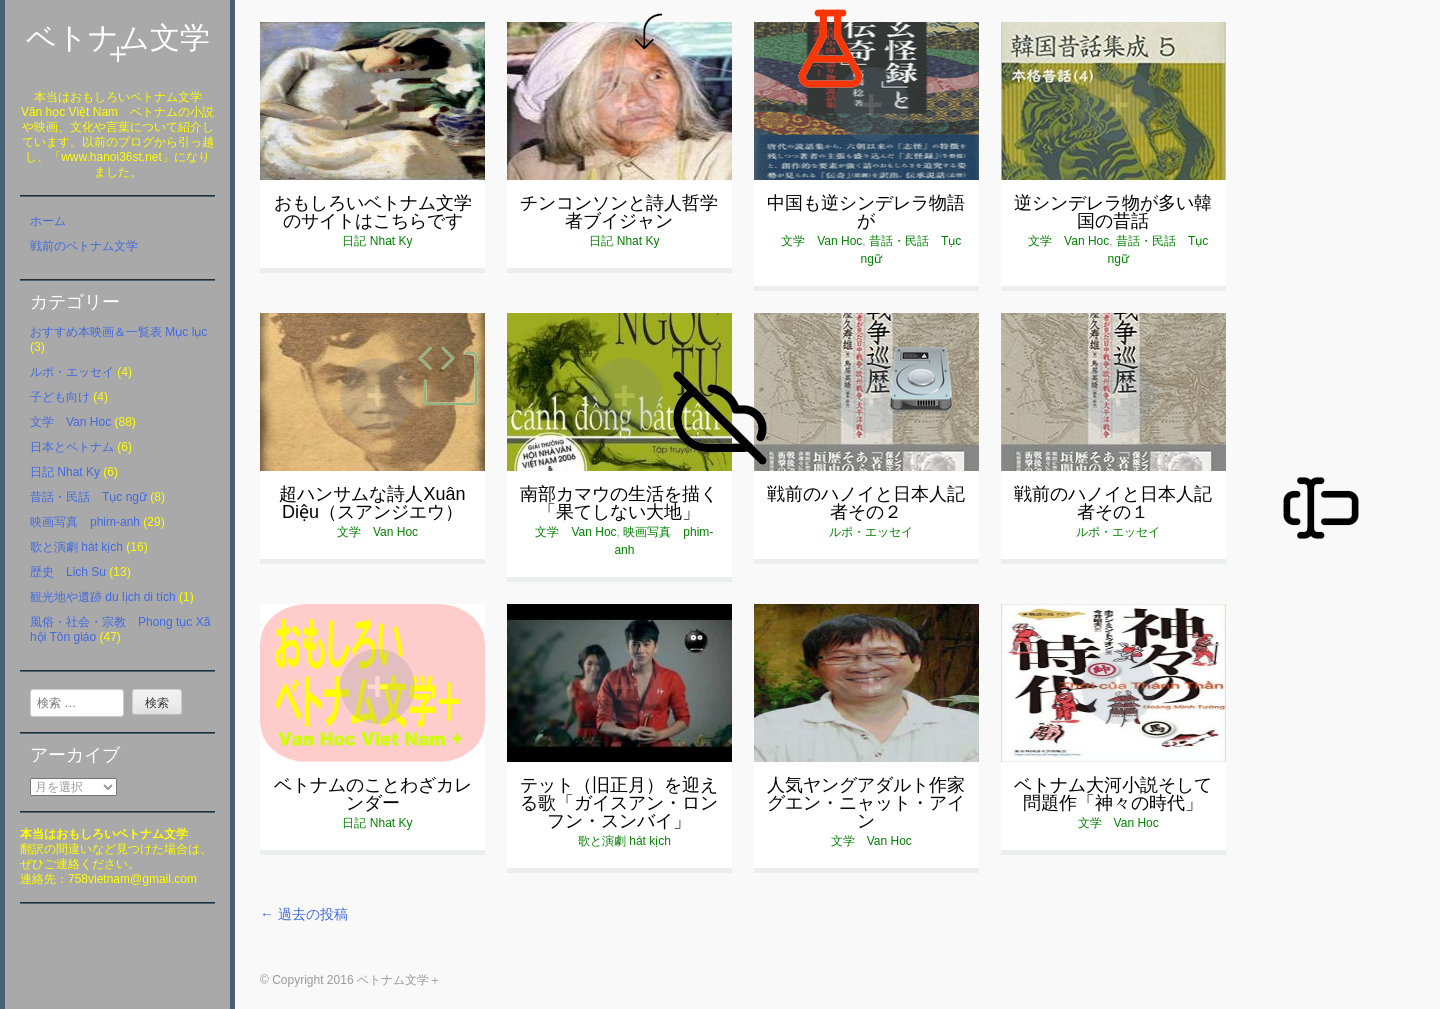 The height and width of the screenshot is (1009, 1440). I want to click on indicates offline or disconnected from cloud services, so click(720, 418).